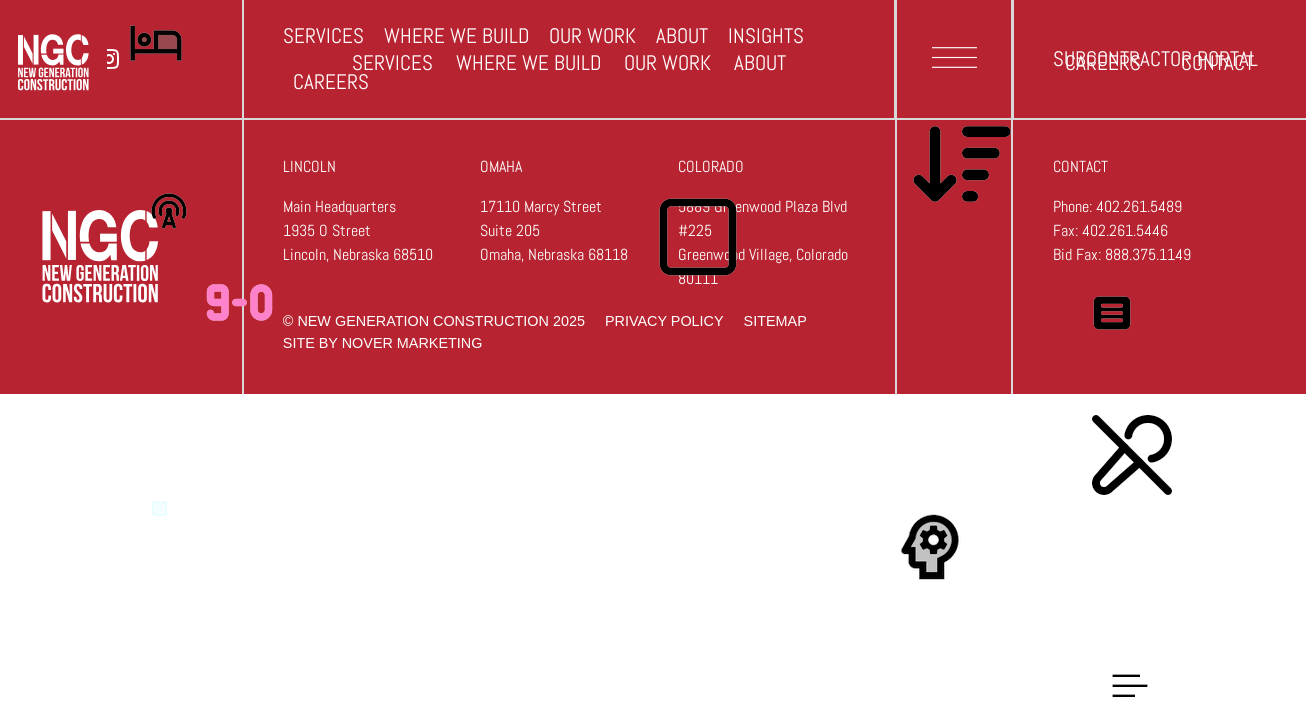  What do you see at coordinates (239, 302) in the screenshot?
I see `sort items in descending numerical order` at bounding box center [239, 302].